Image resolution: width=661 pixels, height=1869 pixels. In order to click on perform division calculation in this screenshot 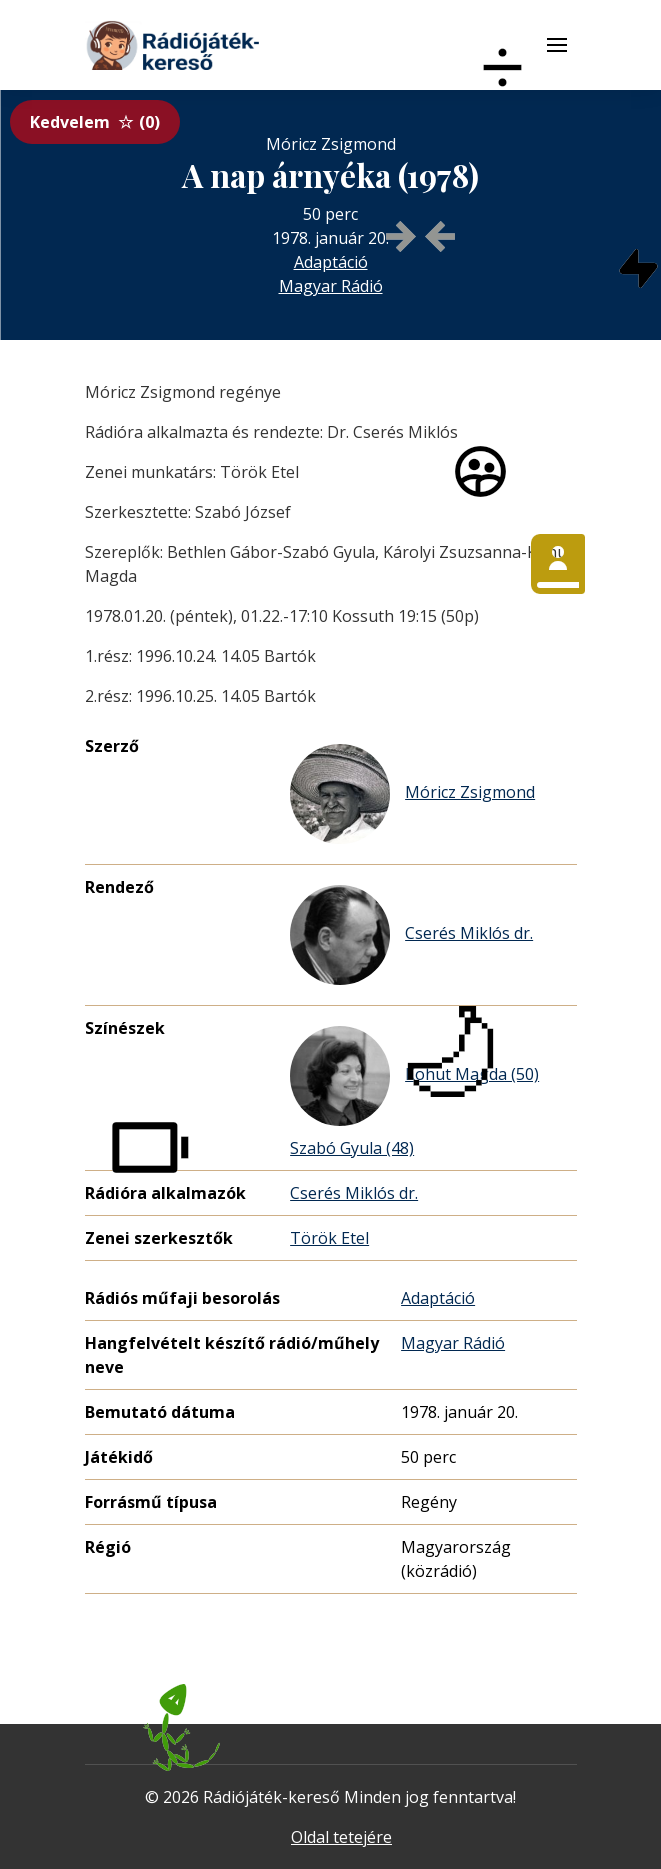, I will do `click(502, 67)`.